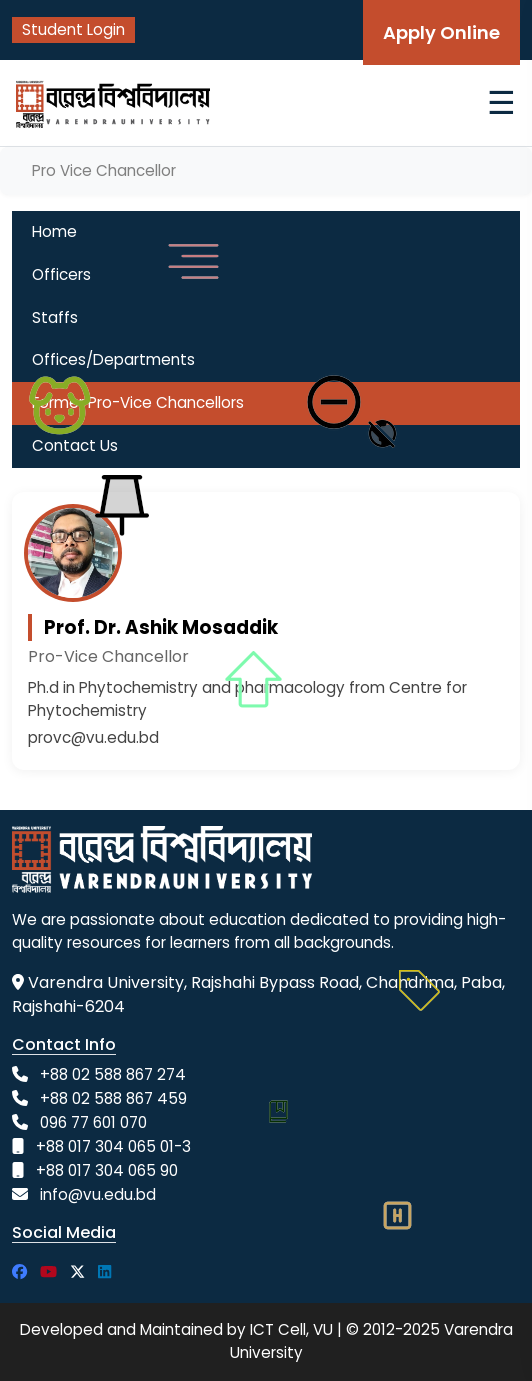 Image resolution: width=532 pixels, height=1381 pixels. What do you see at coordinates (59, 405) in the screenshot?
I see `access pet-related features or settings` at bounding box center [59, 405].